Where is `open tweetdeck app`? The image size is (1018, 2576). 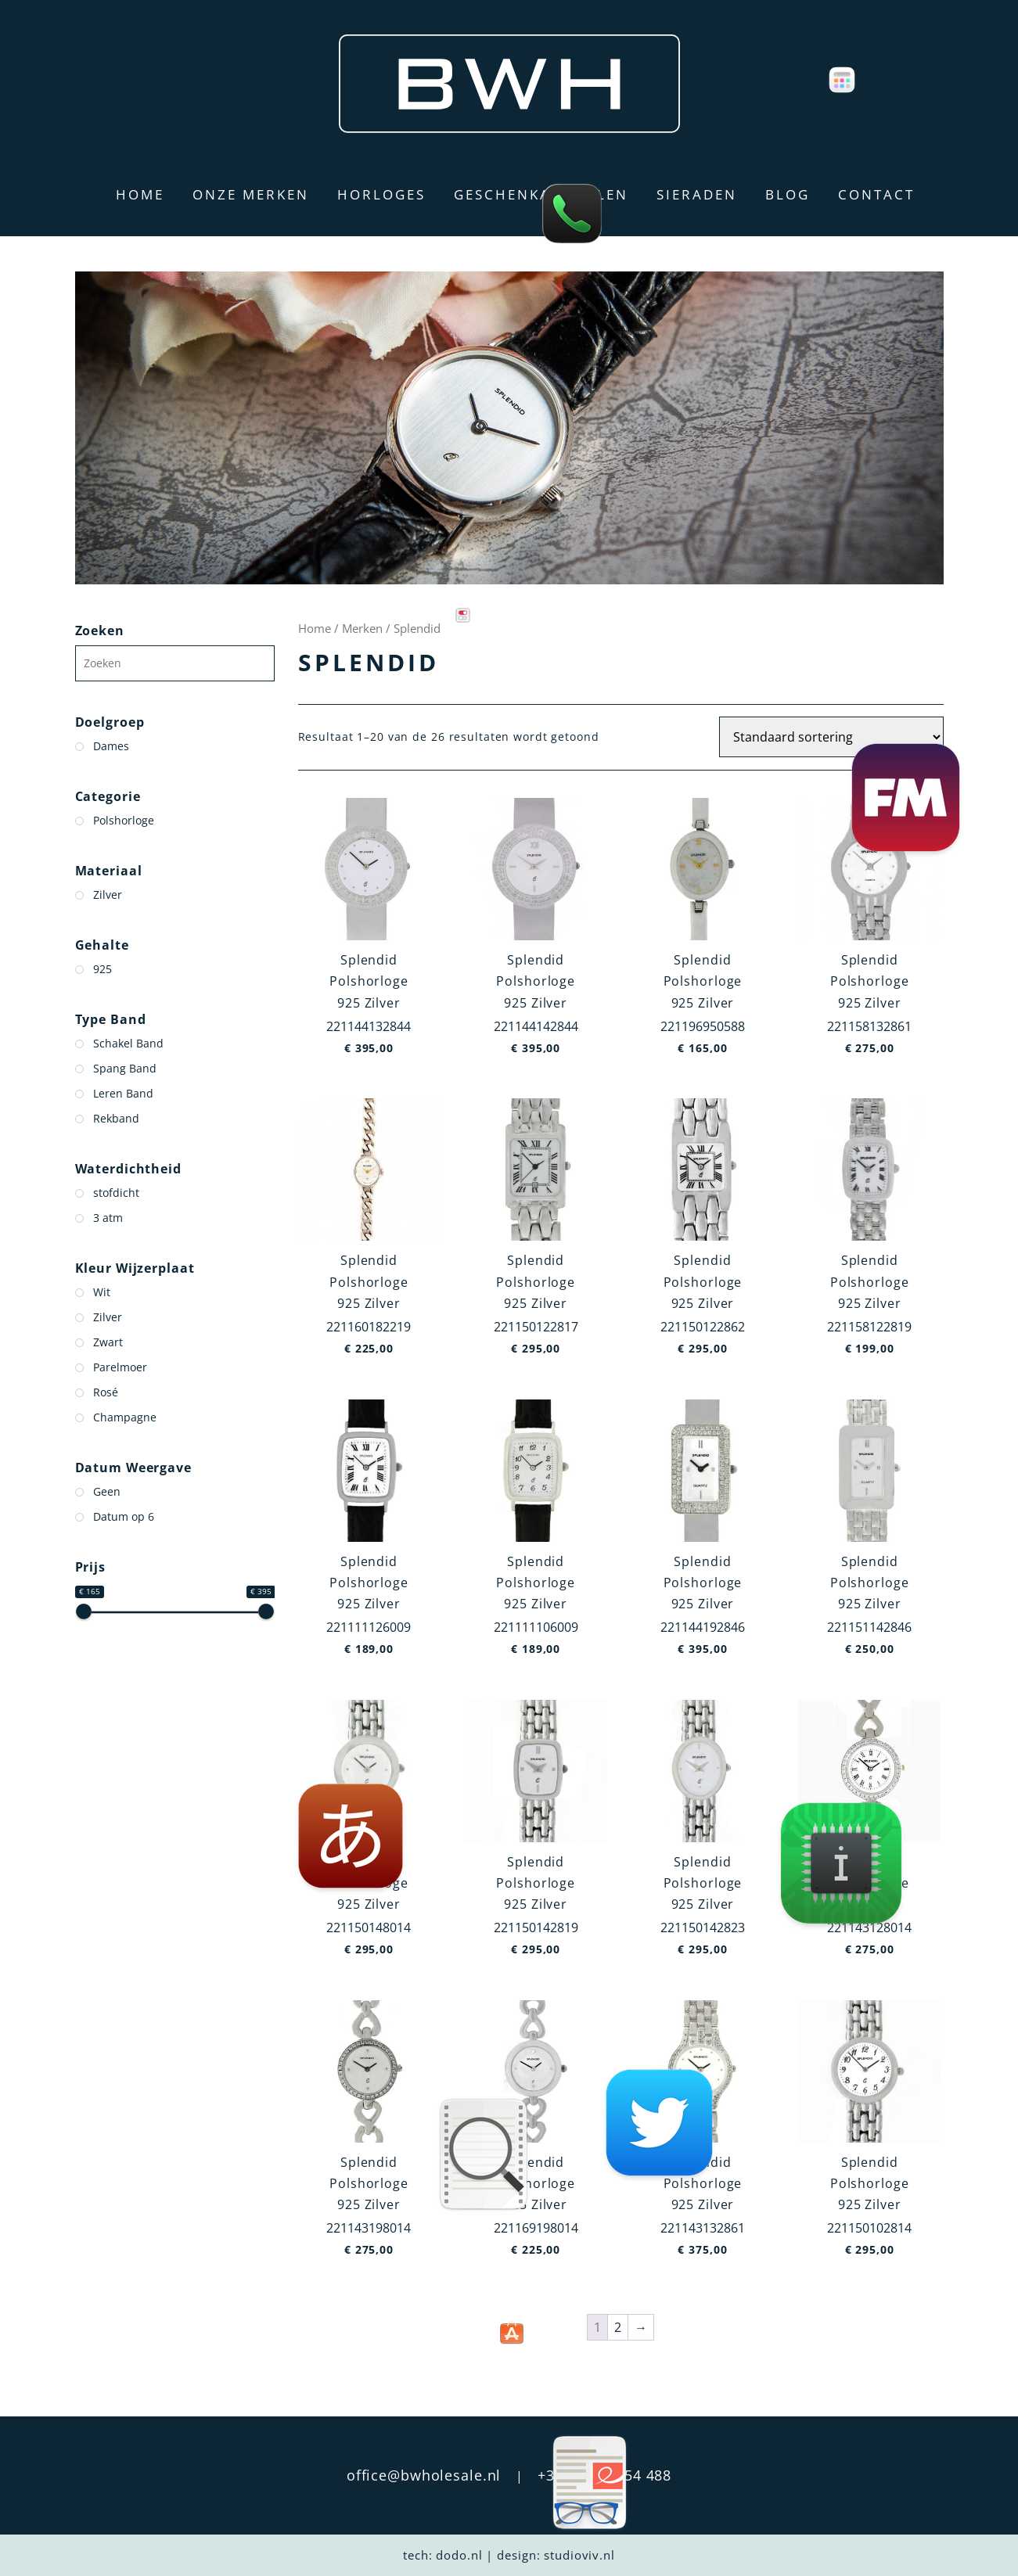
open tweetdeck app is located at coordinates (659, 2122).